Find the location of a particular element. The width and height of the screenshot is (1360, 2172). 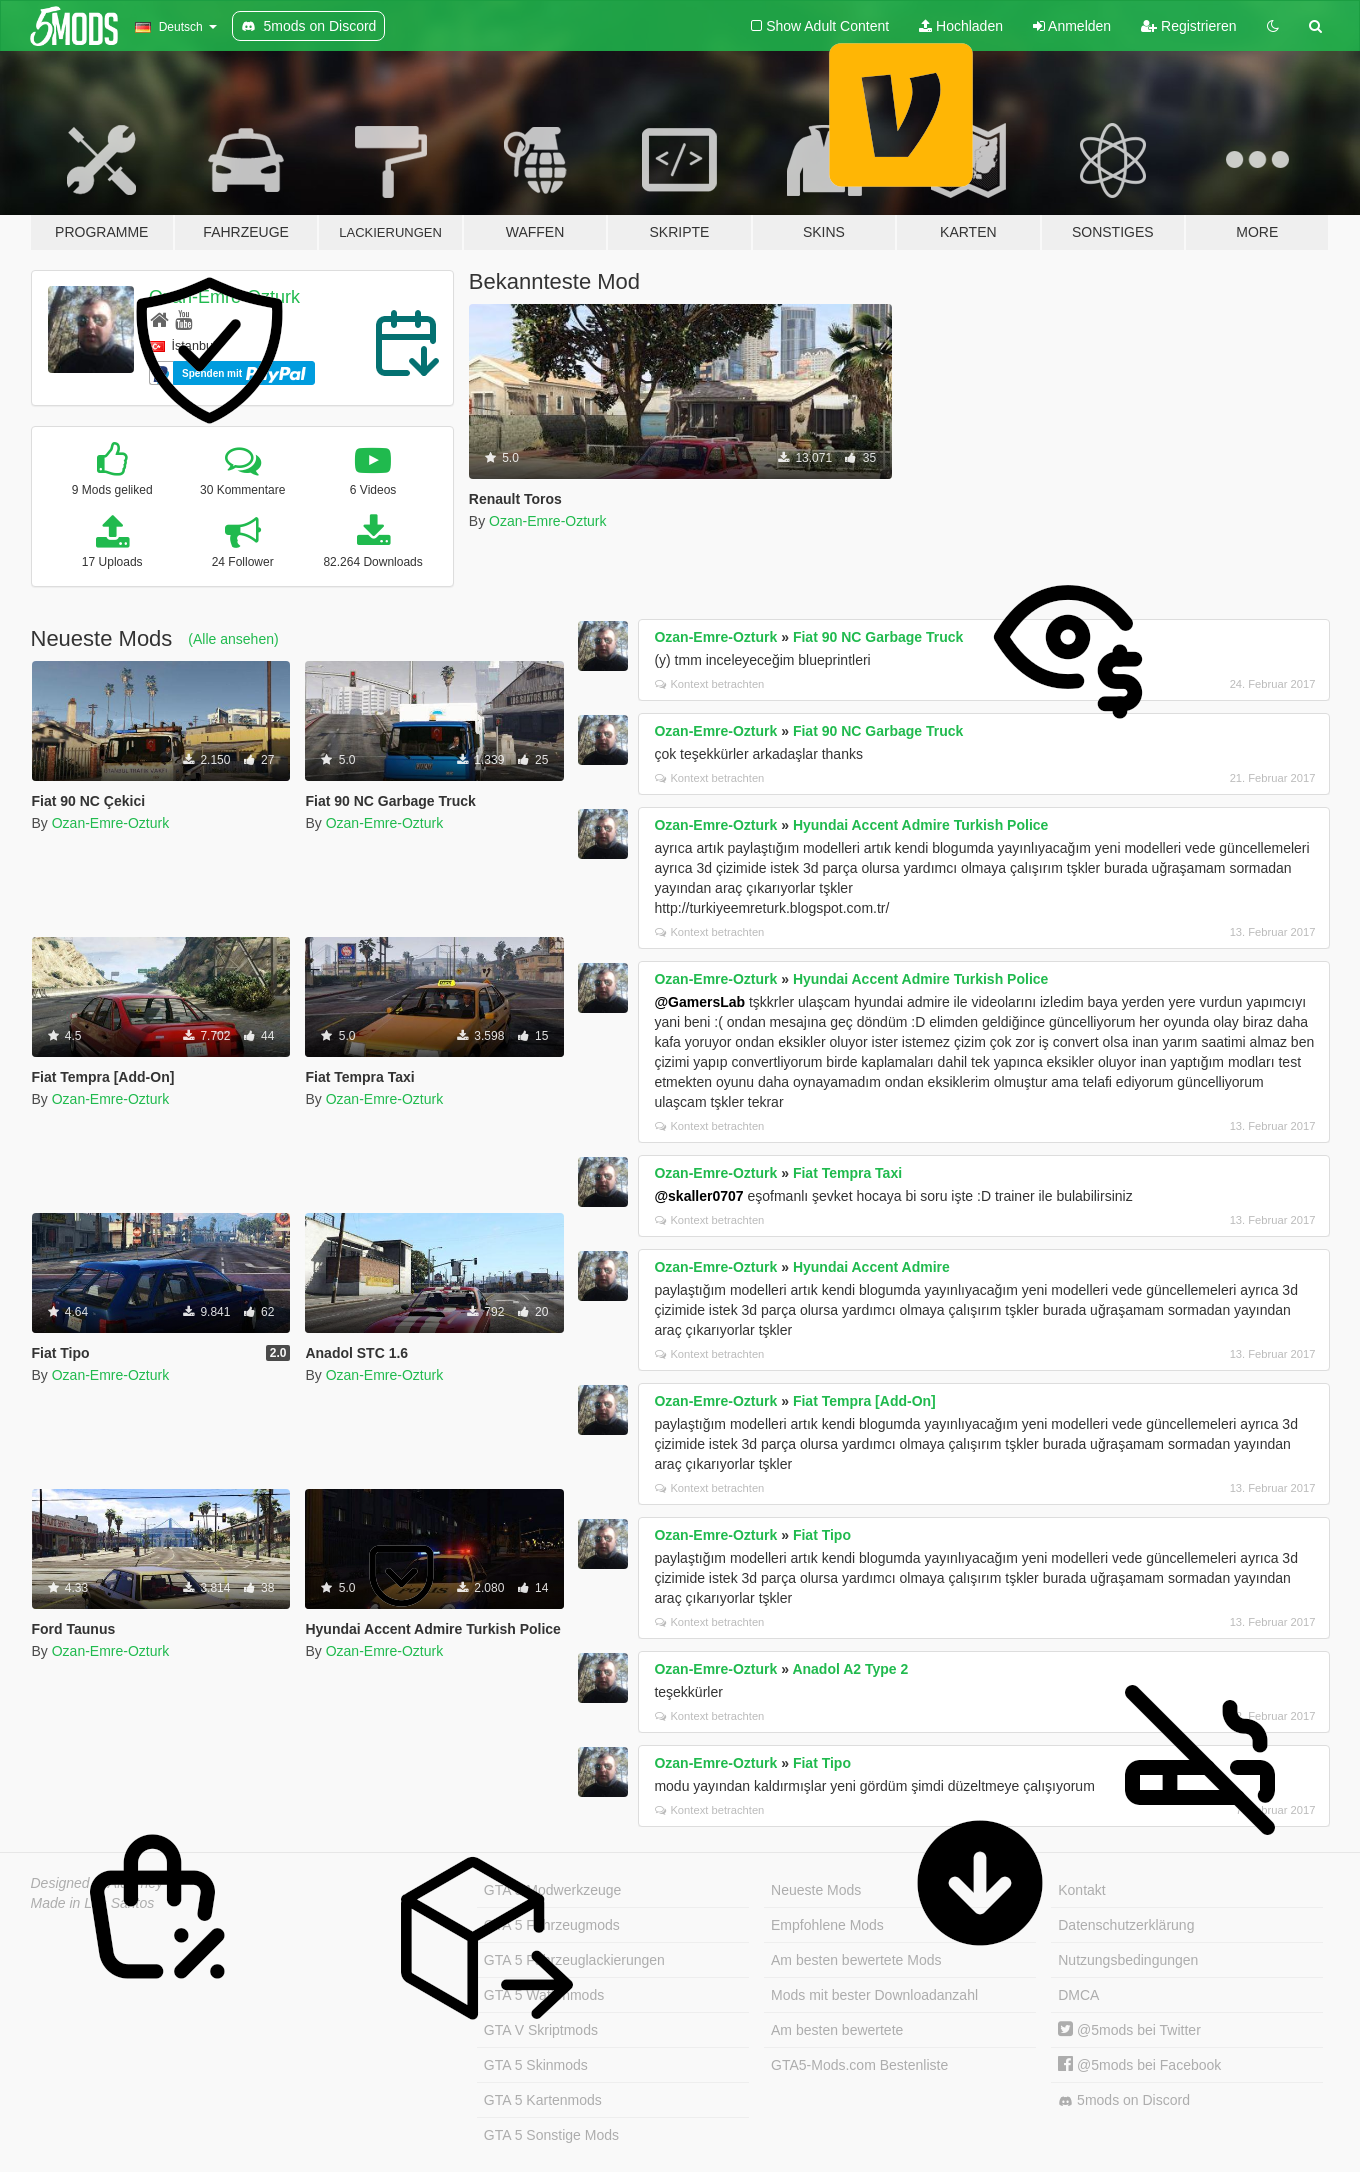

view packages that depend on this project is located at coordinates (487, 1940).